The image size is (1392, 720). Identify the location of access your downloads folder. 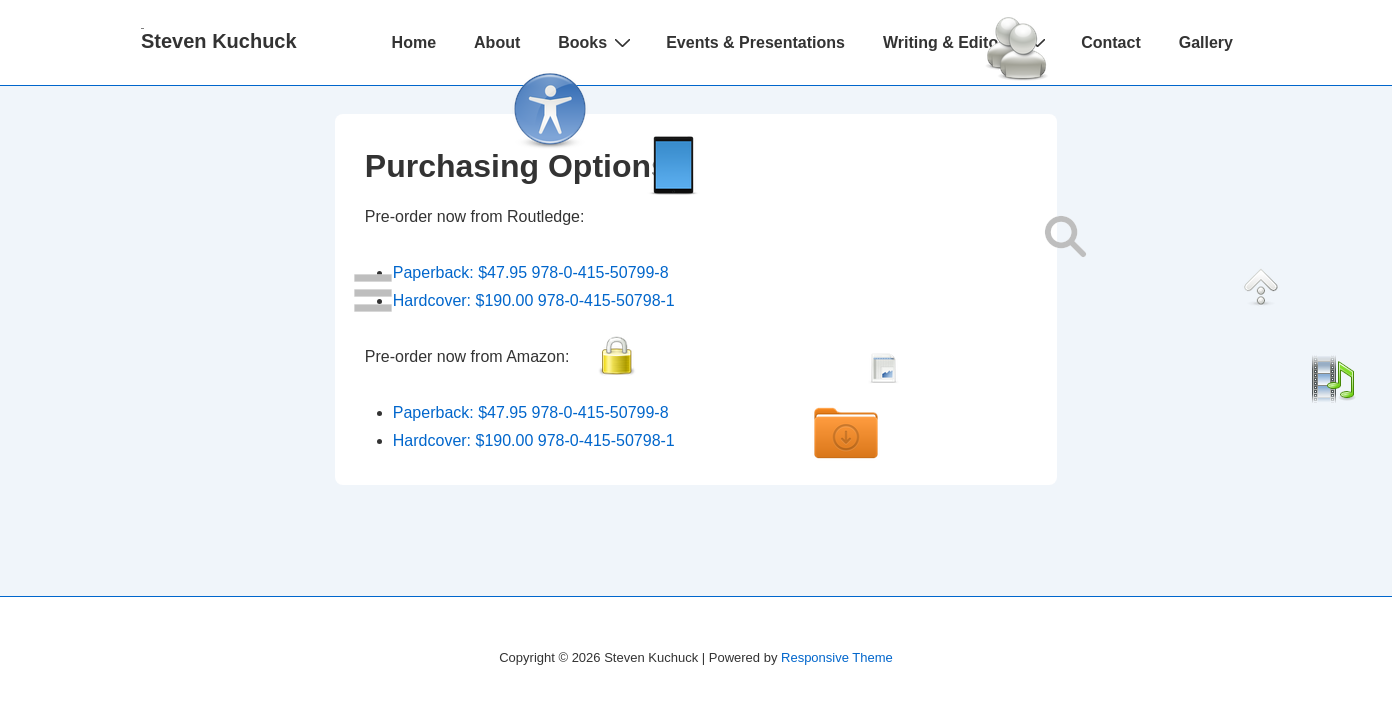
(846, 433).